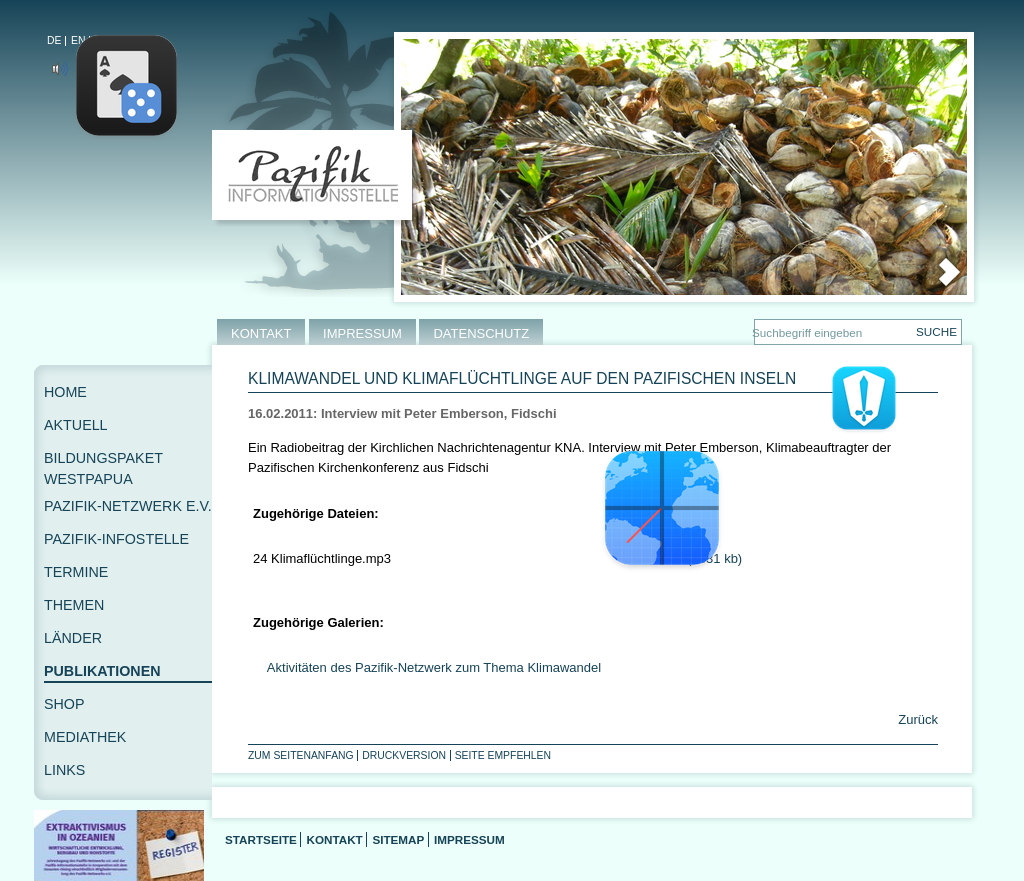 The height and width of the screenshot is (881, 1024). I want to click on open nmap network scanning application, so click(662, 508).